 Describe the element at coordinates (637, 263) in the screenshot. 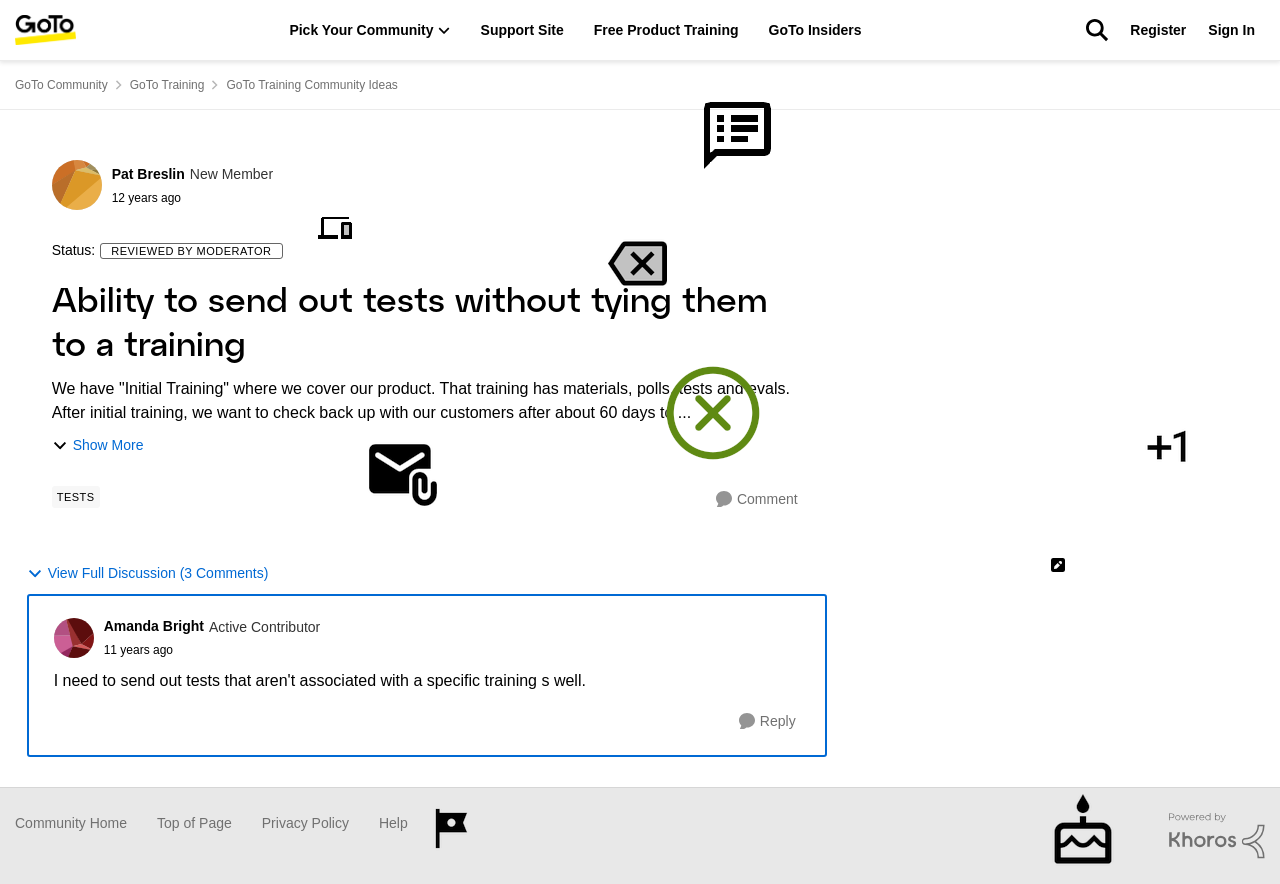

I see `delete the last character entered` at that location.